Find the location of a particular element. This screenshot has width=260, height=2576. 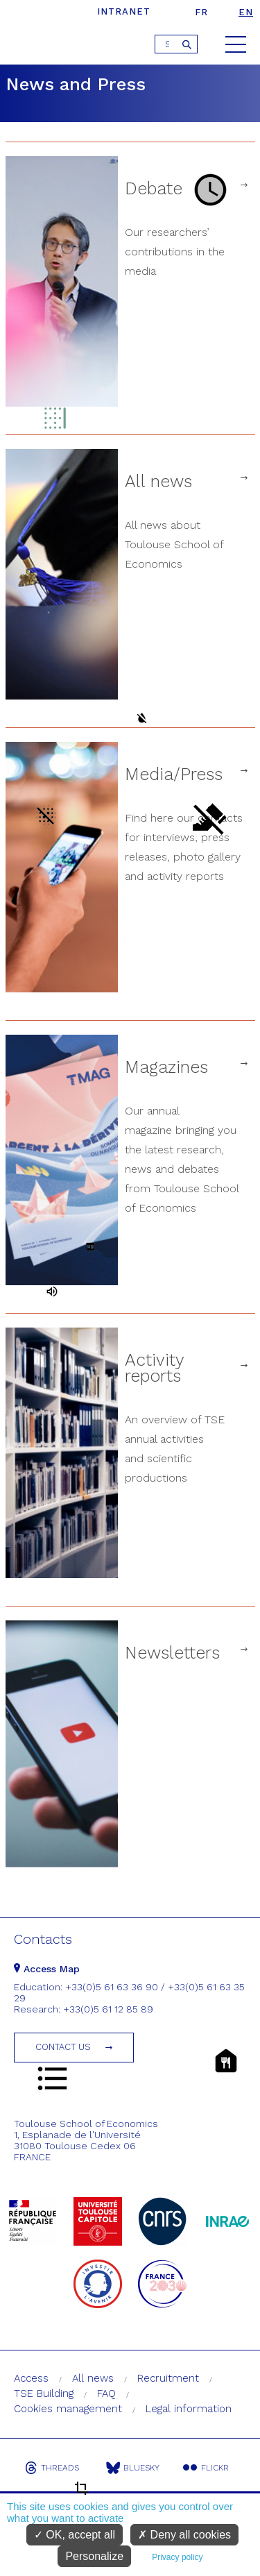

increase or unmute audio volume is located at coordinates (52, 1291).